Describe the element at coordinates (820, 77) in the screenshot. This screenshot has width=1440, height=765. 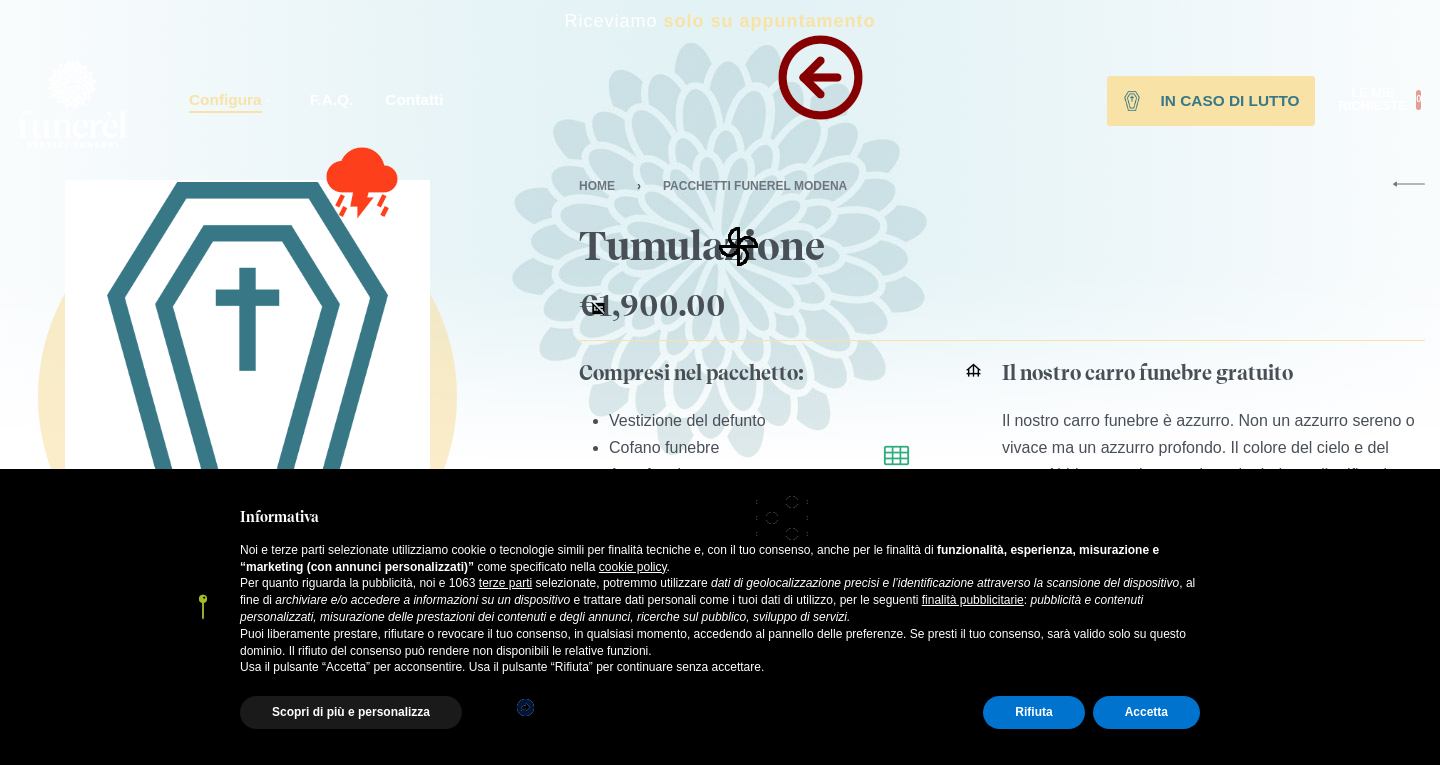
I see `go back to the previous screen` at that location.